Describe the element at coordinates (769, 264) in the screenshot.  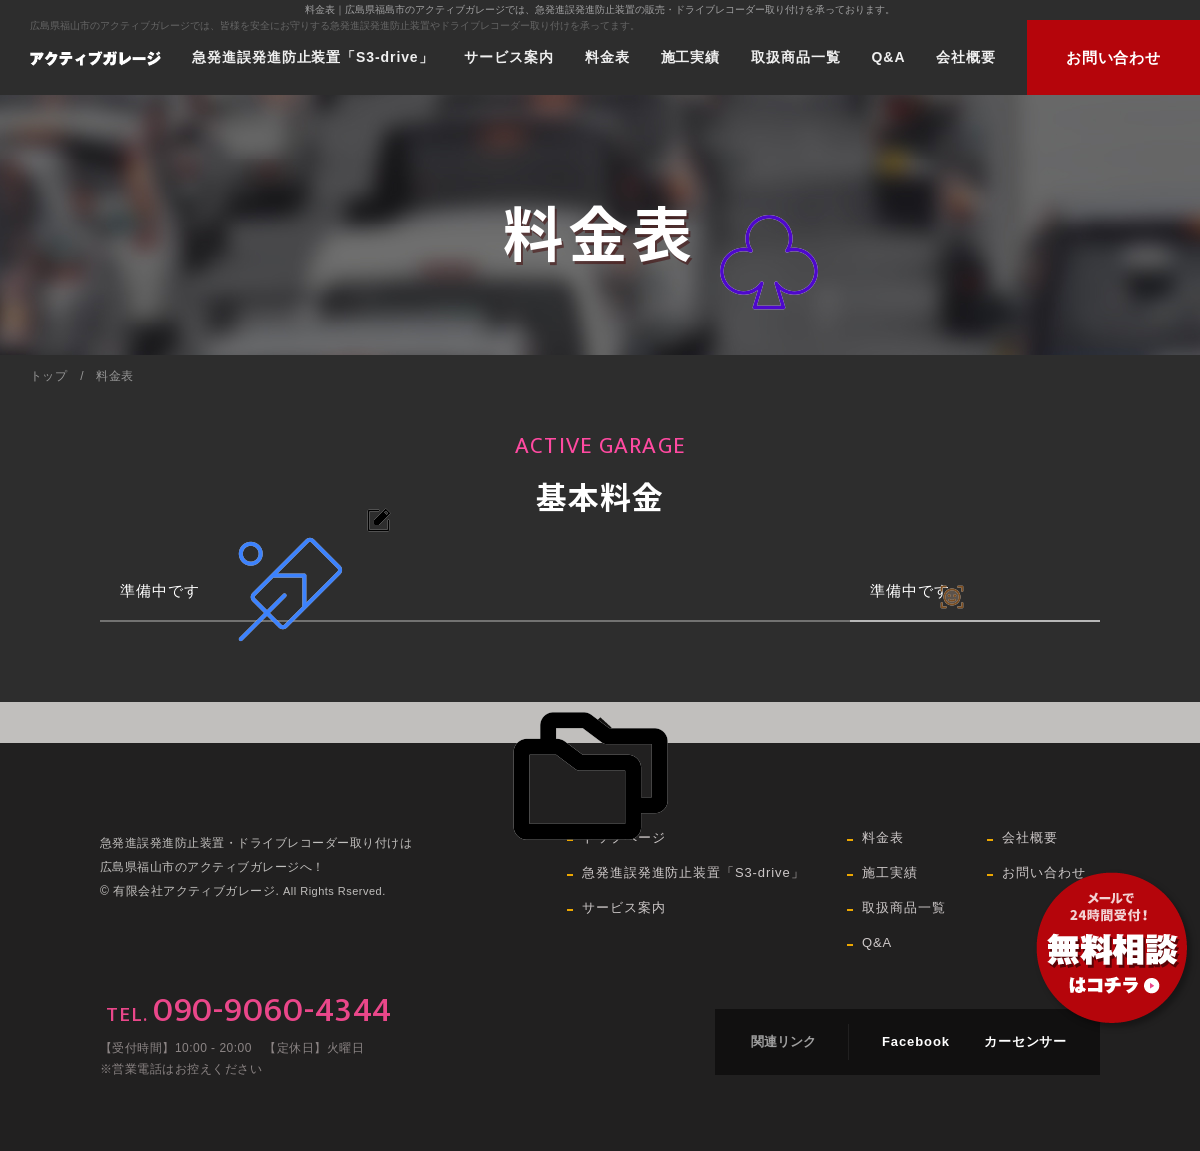
I see `club suit symbol for card games` at that location.